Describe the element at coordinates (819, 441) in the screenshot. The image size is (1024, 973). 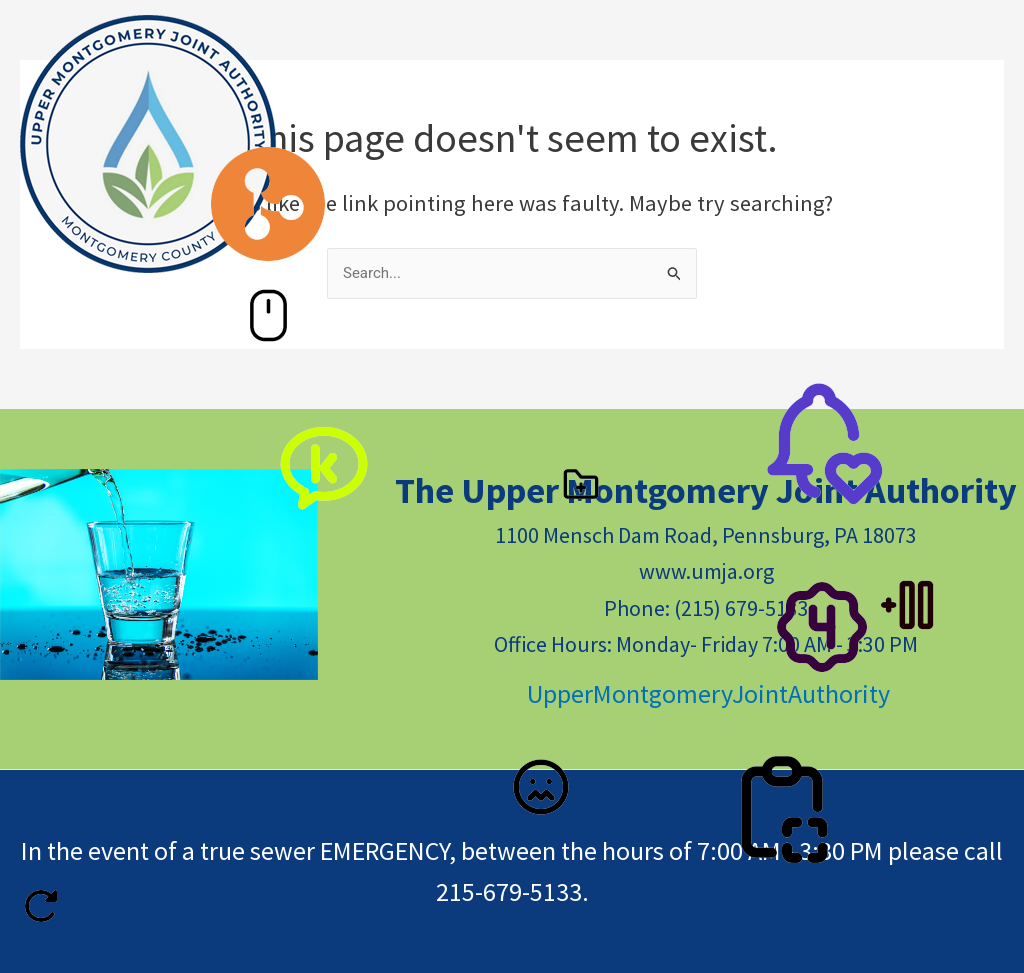
I see `notifications from favorites or loved ones` at that location.